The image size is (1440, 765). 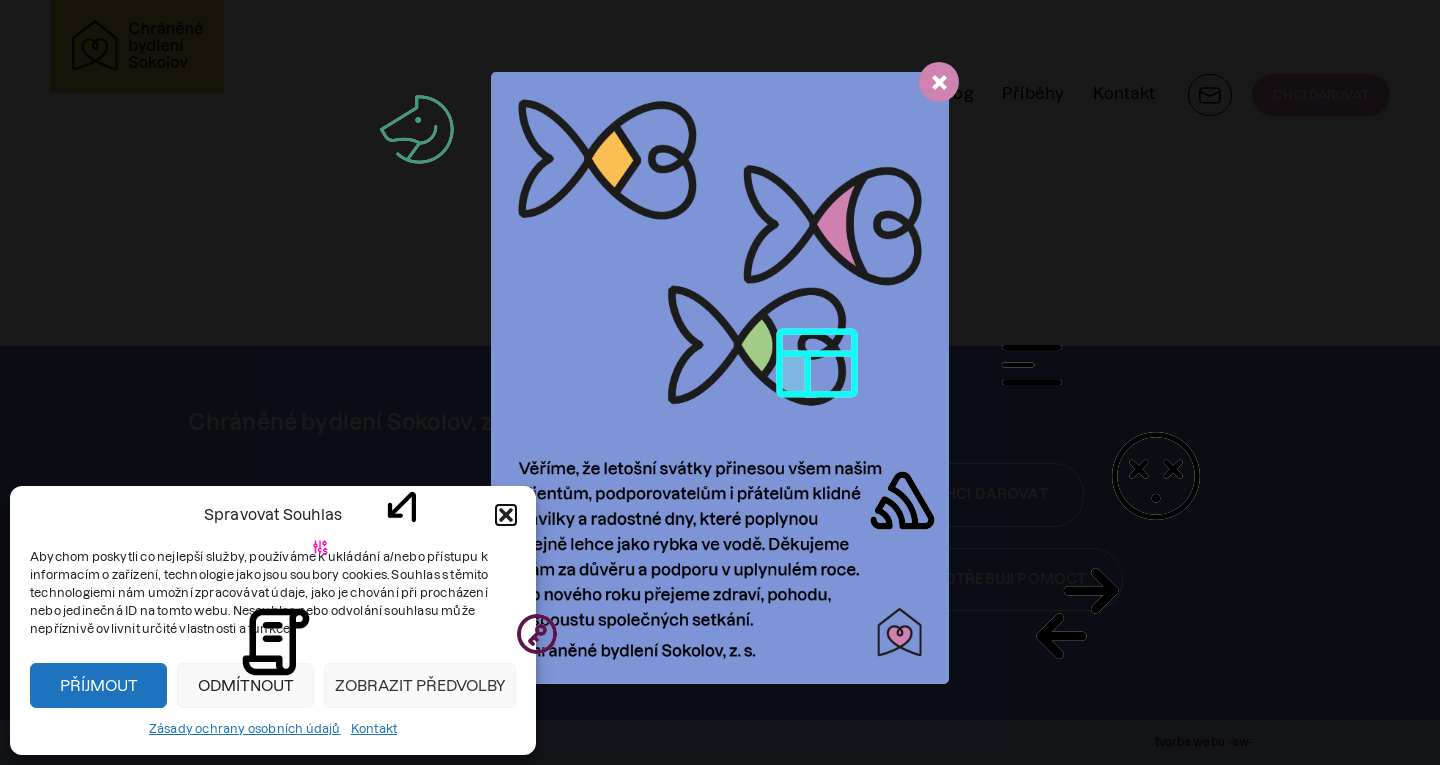 I want to click on indicates an error or failed action, so click(x=1156, y=476).